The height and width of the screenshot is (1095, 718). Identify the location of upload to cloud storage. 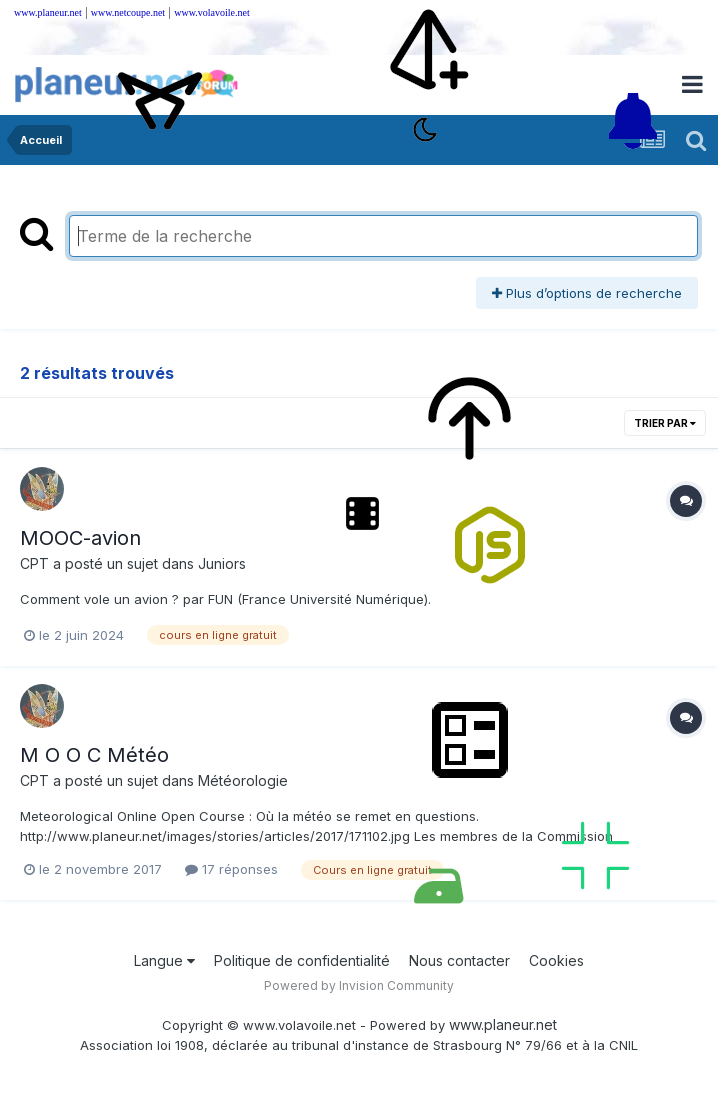
(469, 418).